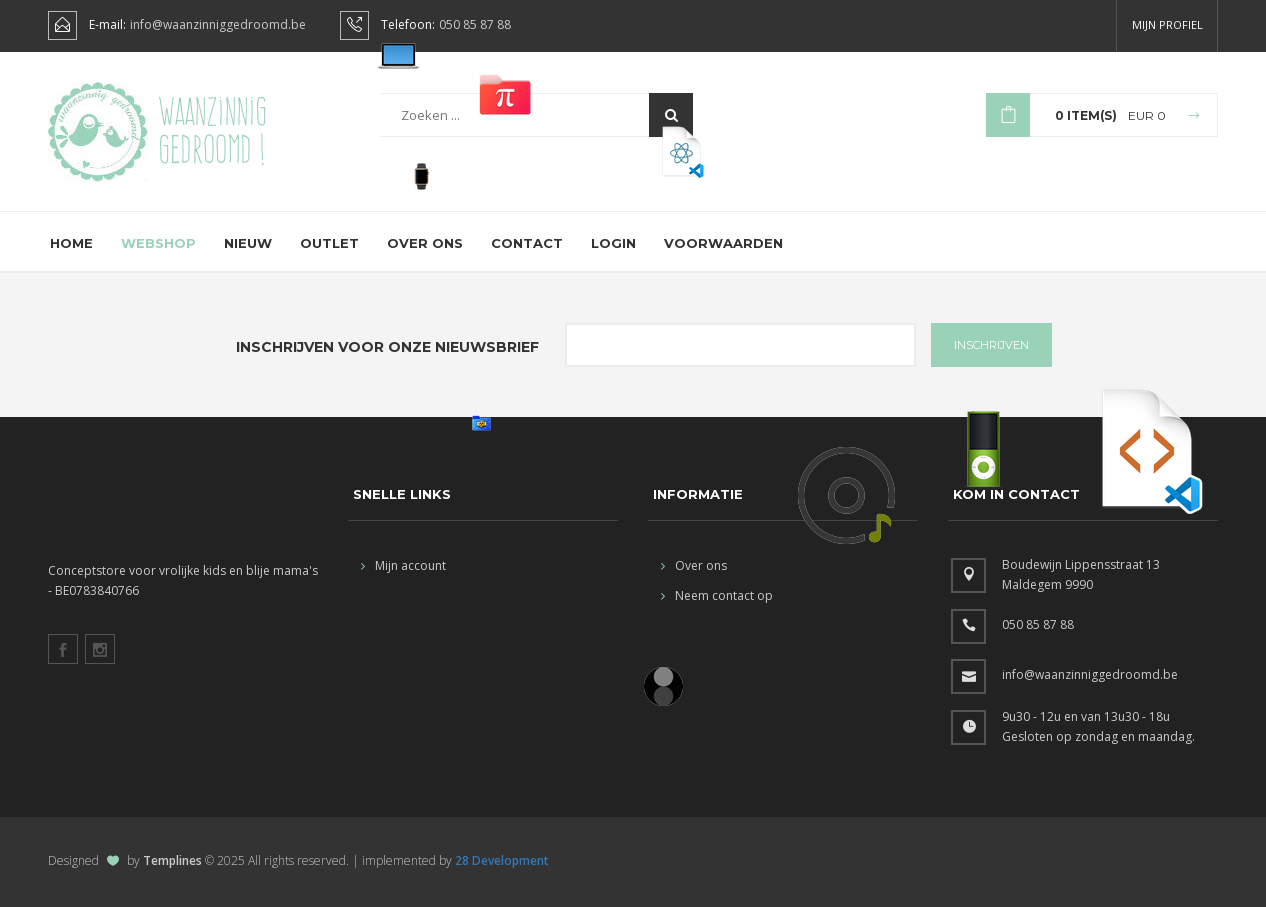 The image size is (1266, 907). I want to click on open a React JavaScript file, so click(681, 152).